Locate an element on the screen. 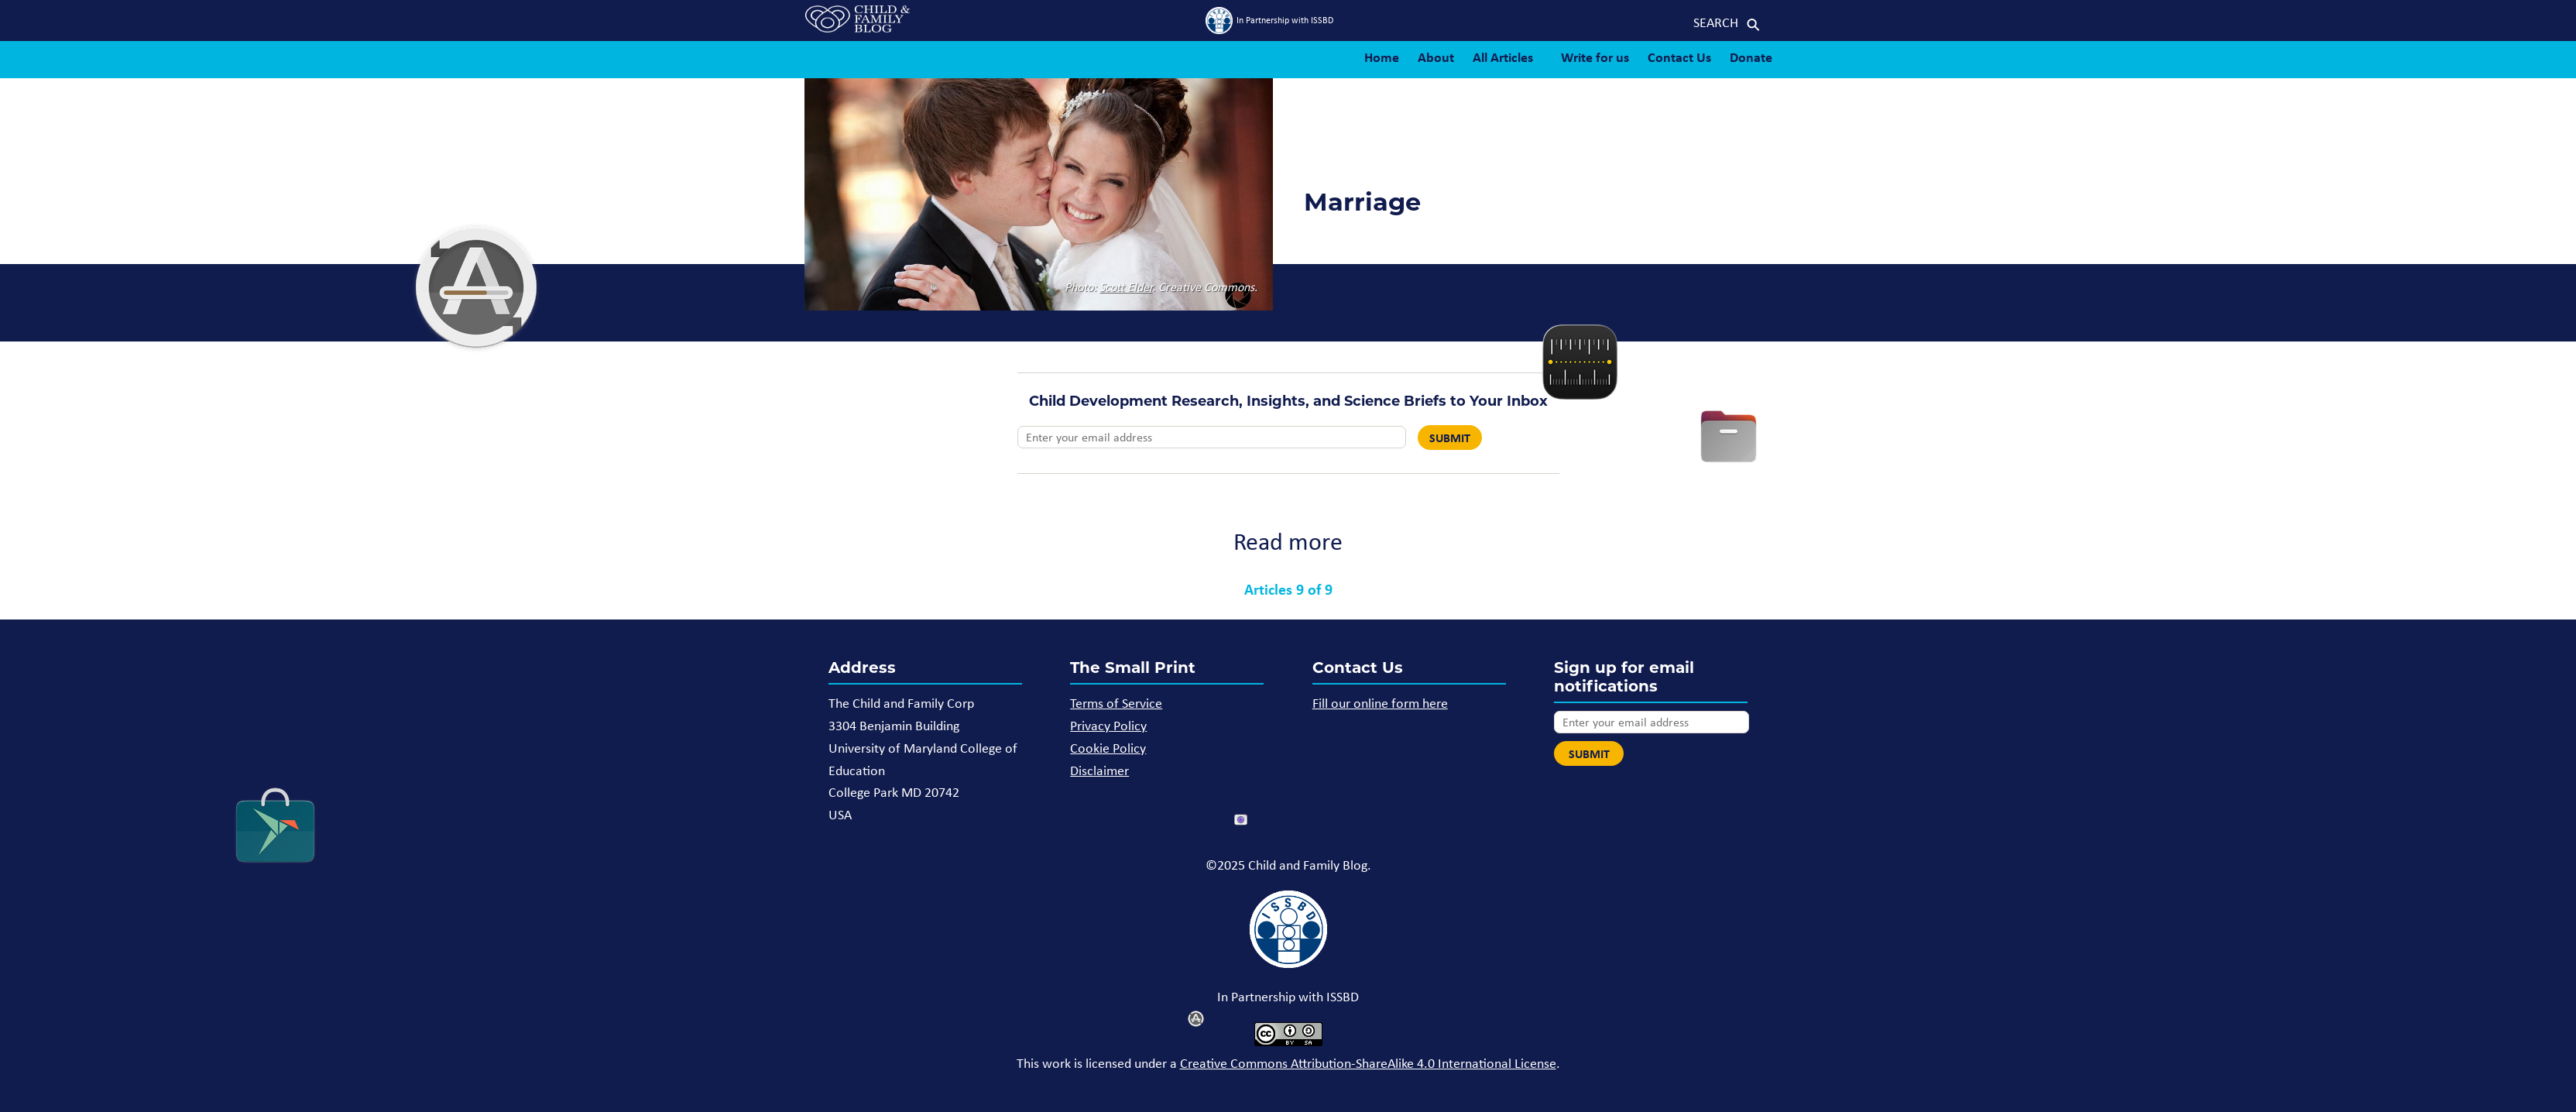  open webcamoid camera application is located at coordinates (1240, 819).